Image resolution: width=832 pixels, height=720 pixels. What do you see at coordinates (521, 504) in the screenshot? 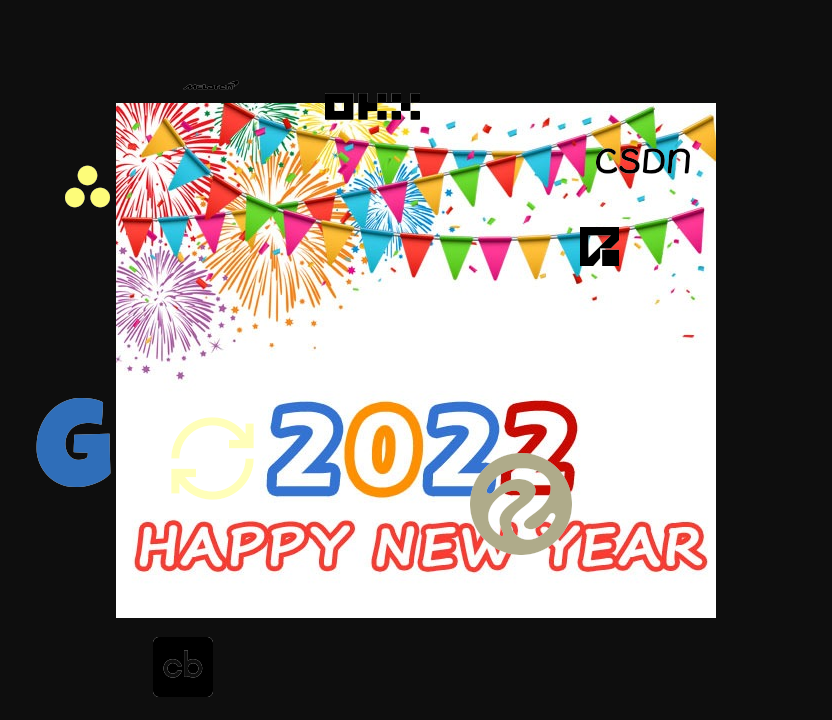
I see `open Roboflow app or website` at bounding box center [521, 504].